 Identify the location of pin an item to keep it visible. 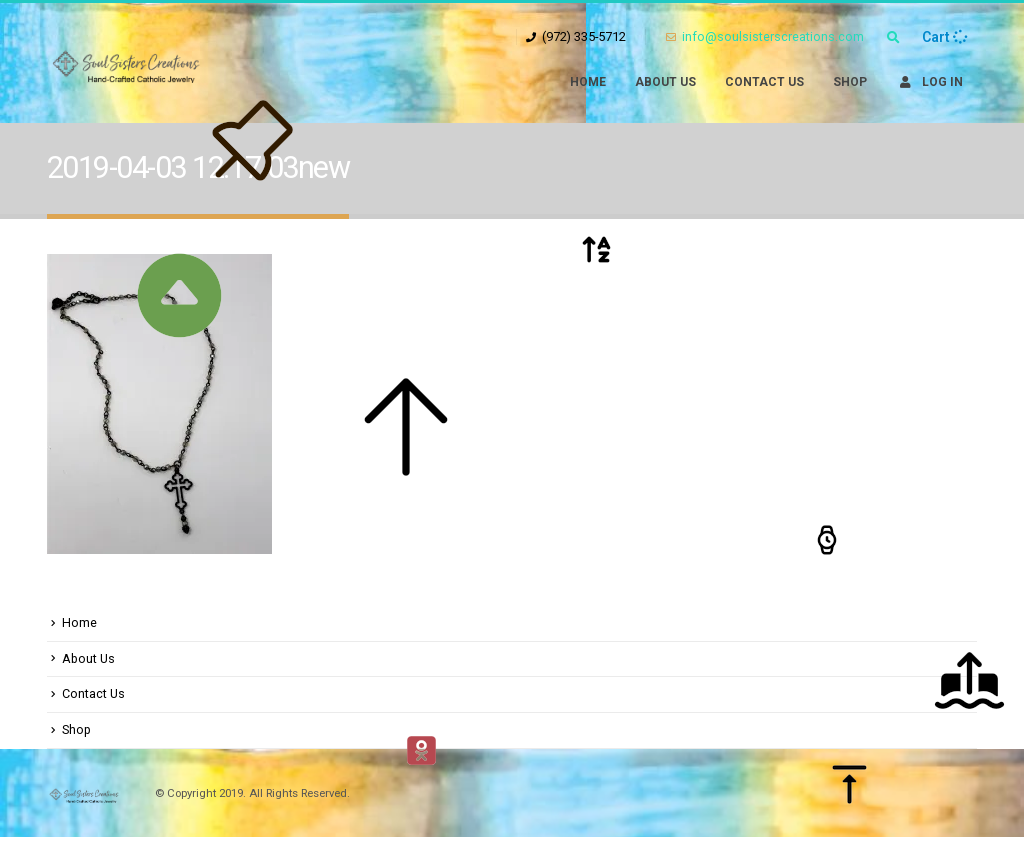
(249, 143).